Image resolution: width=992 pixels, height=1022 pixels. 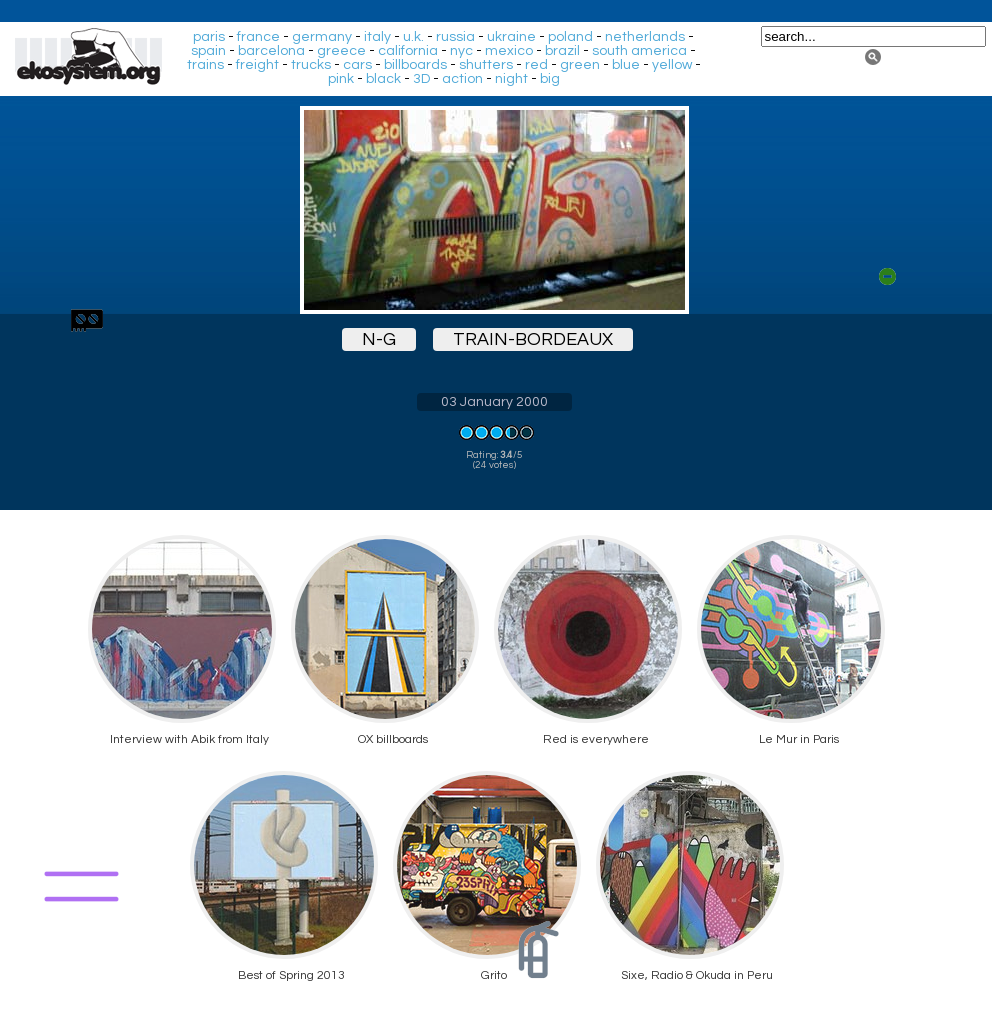 What do you see at coordinates (87, 320) in the screenshot?
I see `view graphics card or GPU information` at bounding box center [87, 320].